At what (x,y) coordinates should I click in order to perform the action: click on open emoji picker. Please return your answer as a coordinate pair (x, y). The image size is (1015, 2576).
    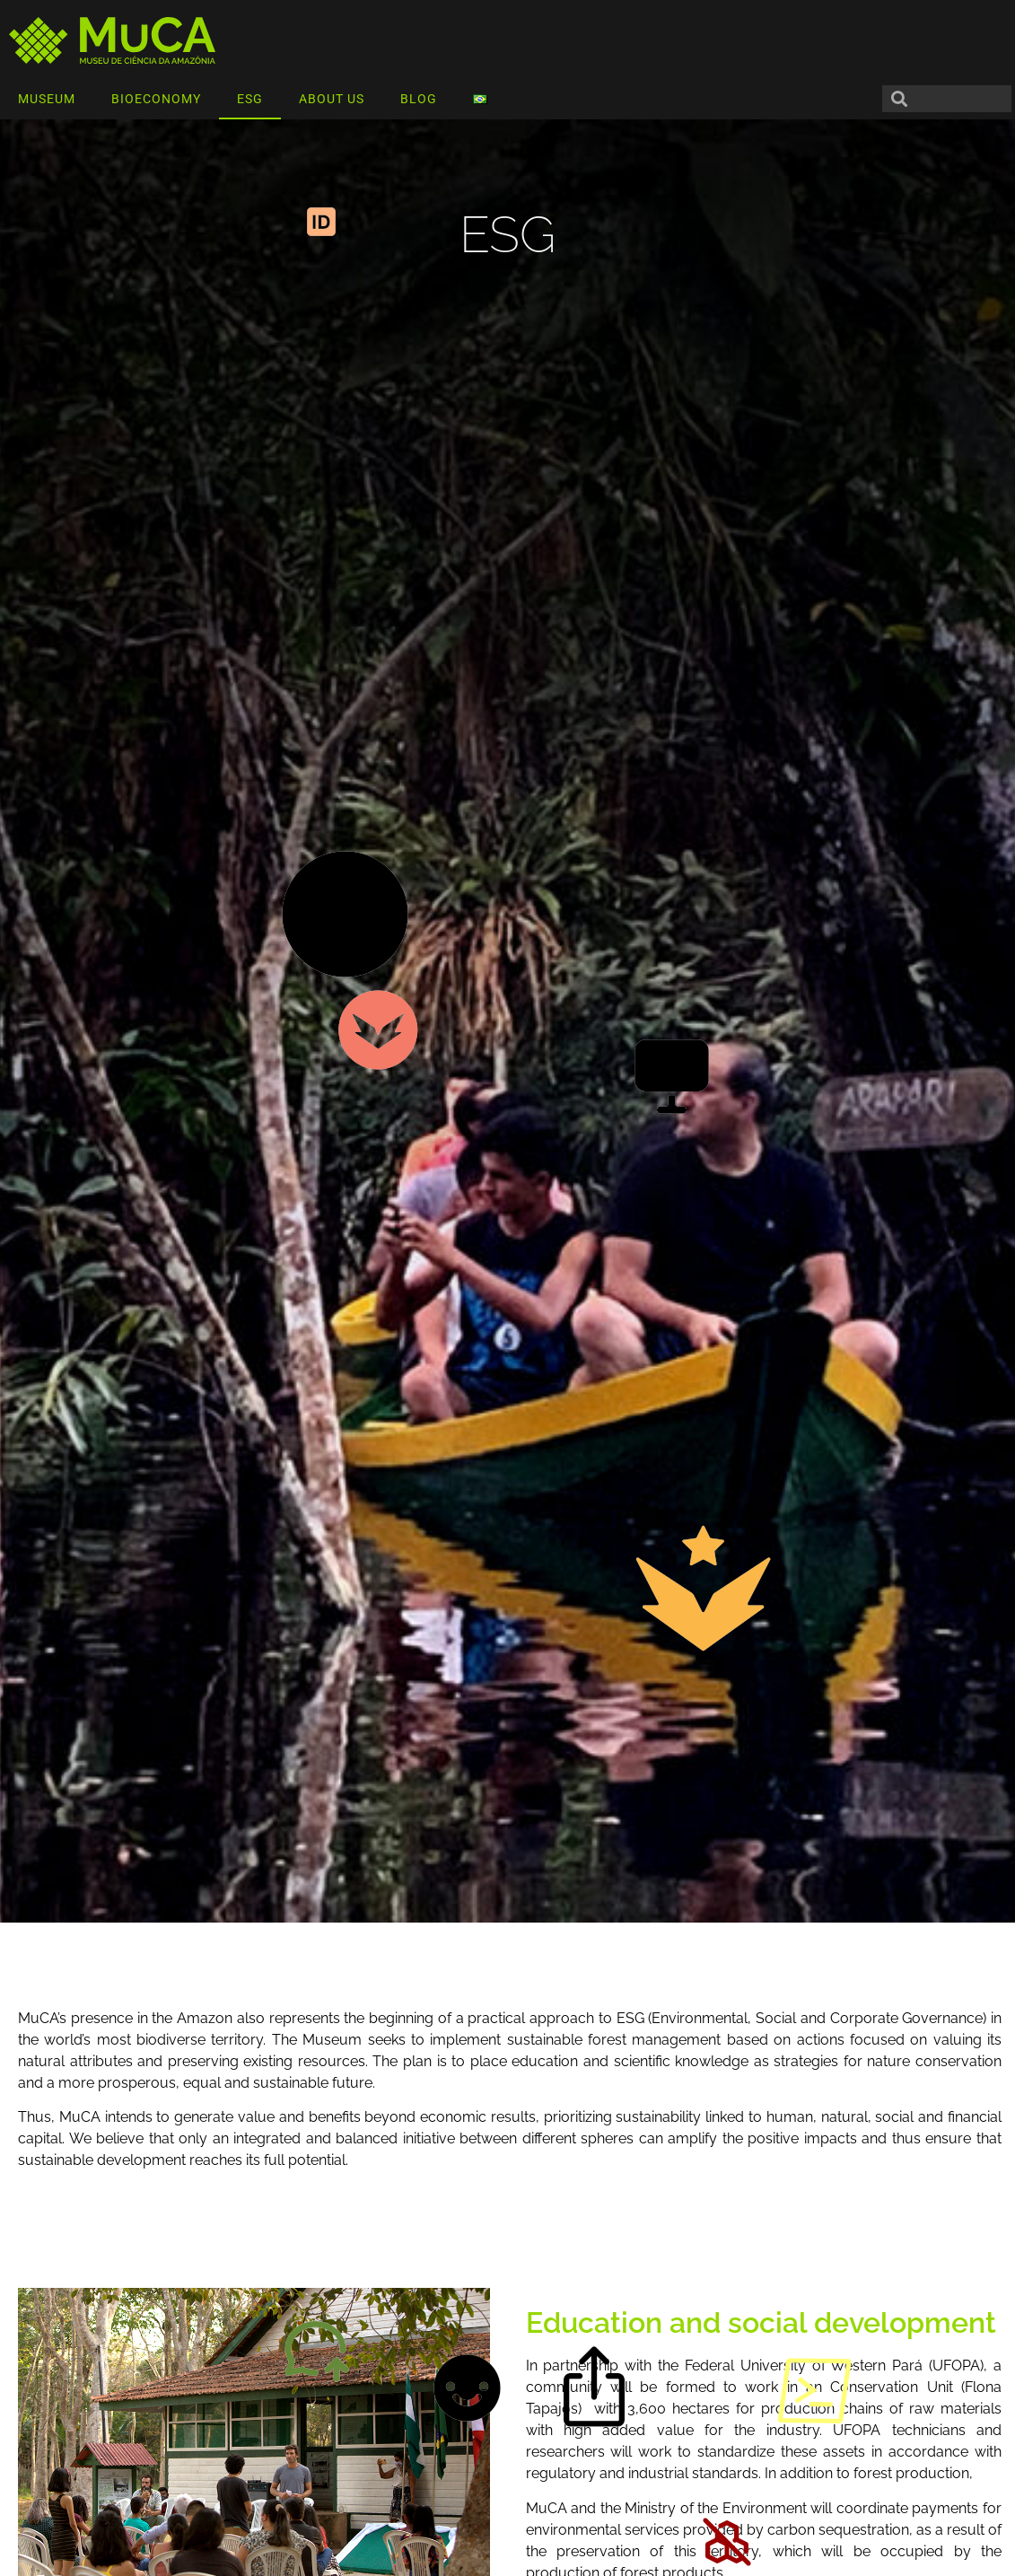
    Looking at the image, I should click on (467, 2388).